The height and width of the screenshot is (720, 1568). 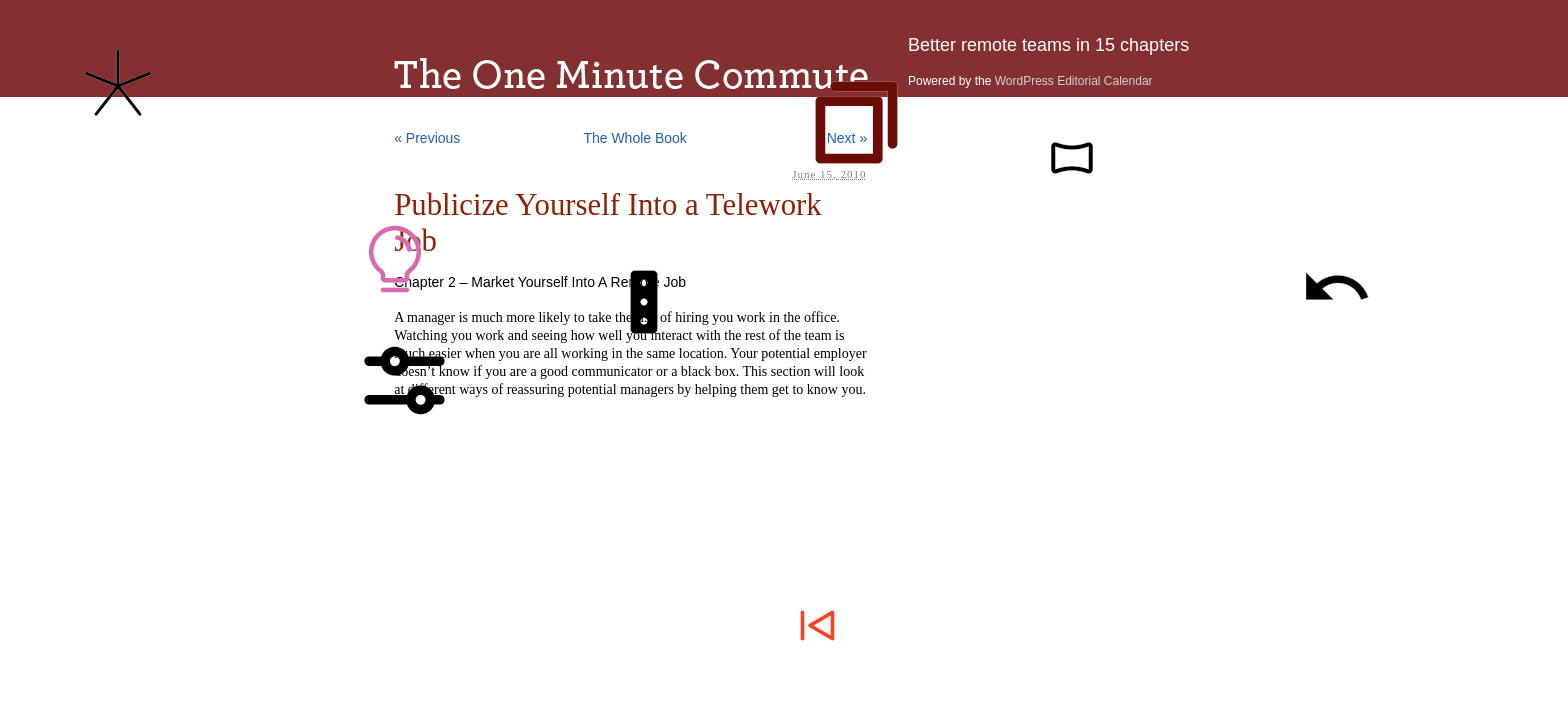 I want to click on view tips or helpful suggestions, so click(x=395, y=259).